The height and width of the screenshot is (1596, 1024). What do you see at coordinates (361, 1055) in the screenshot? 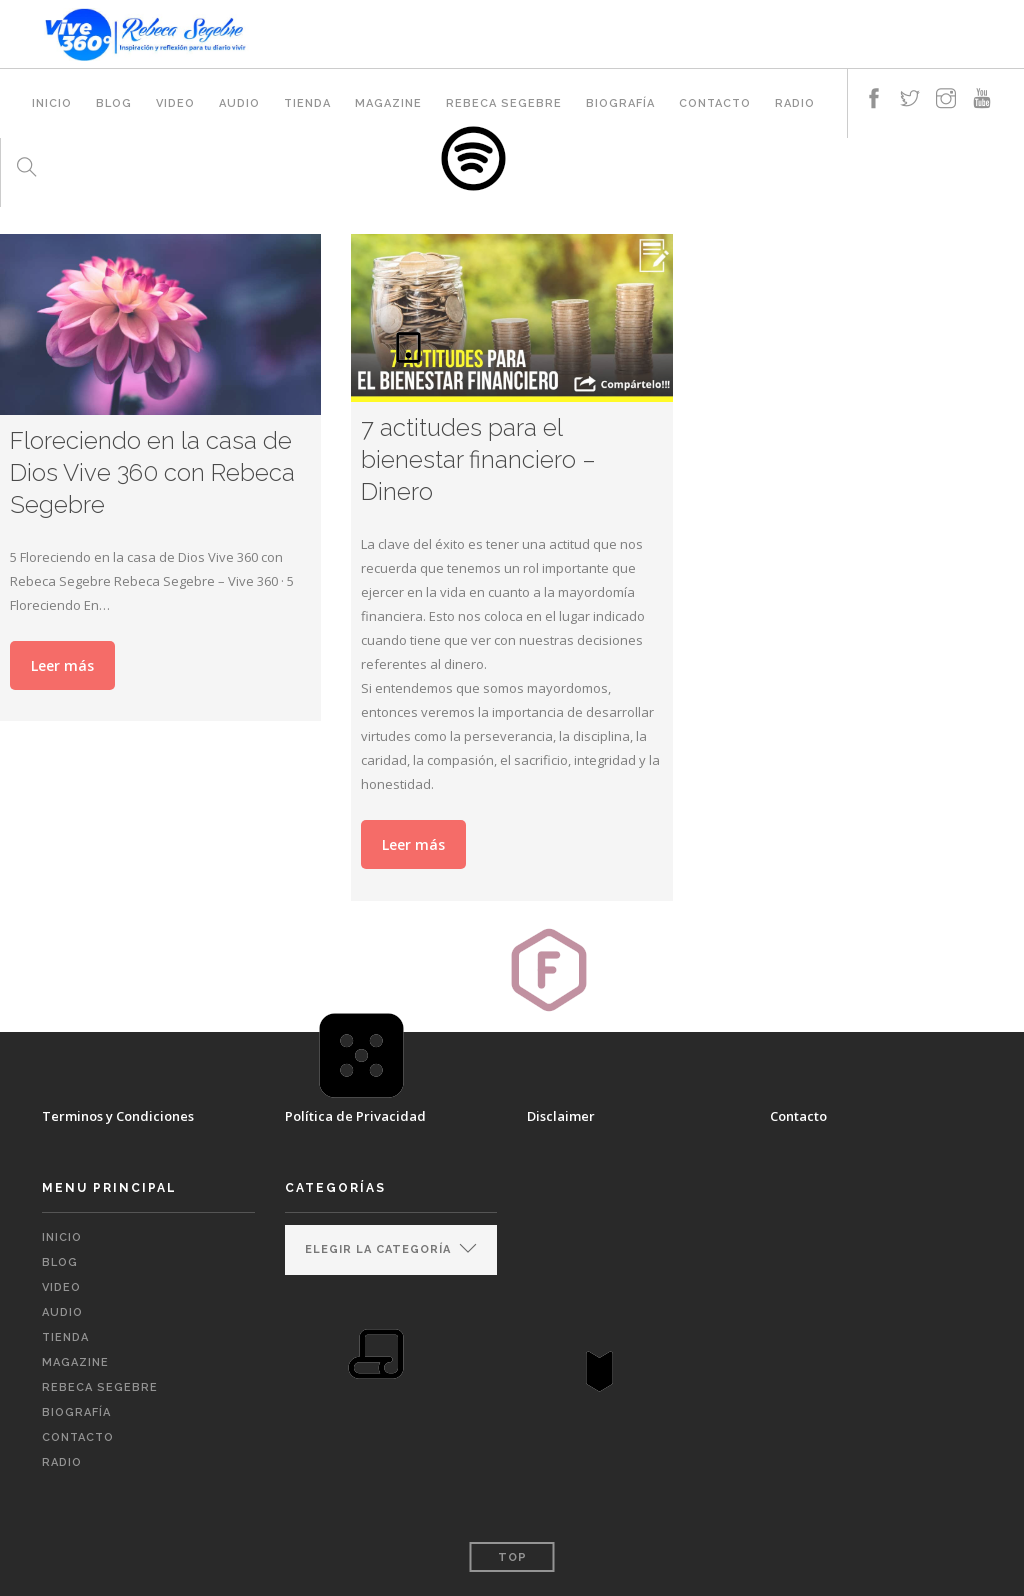
I see `randomize or shuffle content` at bounding box center [361, 1055].